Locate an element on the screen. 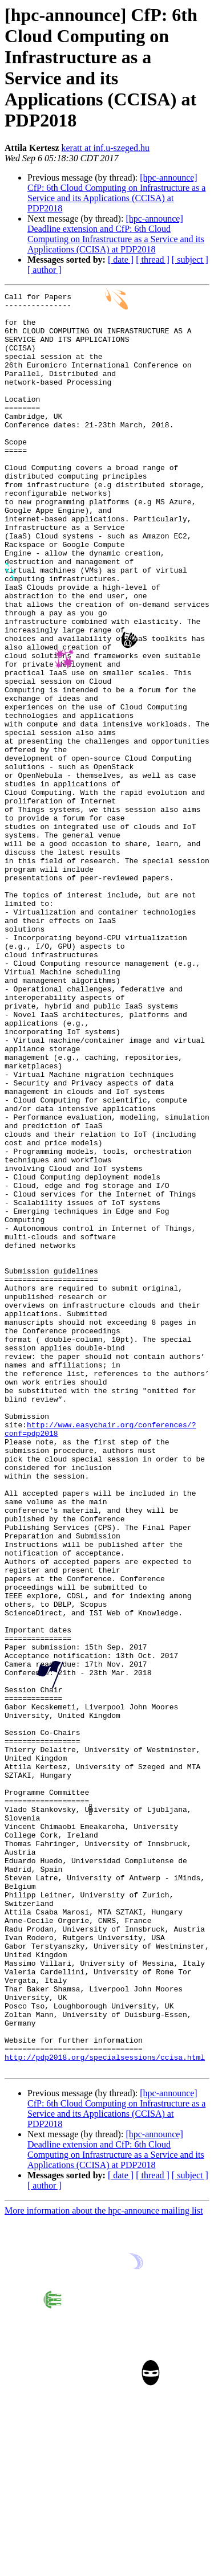 This screenshot has width=214, height=2576. indicates laser or energy weapon effect is located at coordinates (64, 659).